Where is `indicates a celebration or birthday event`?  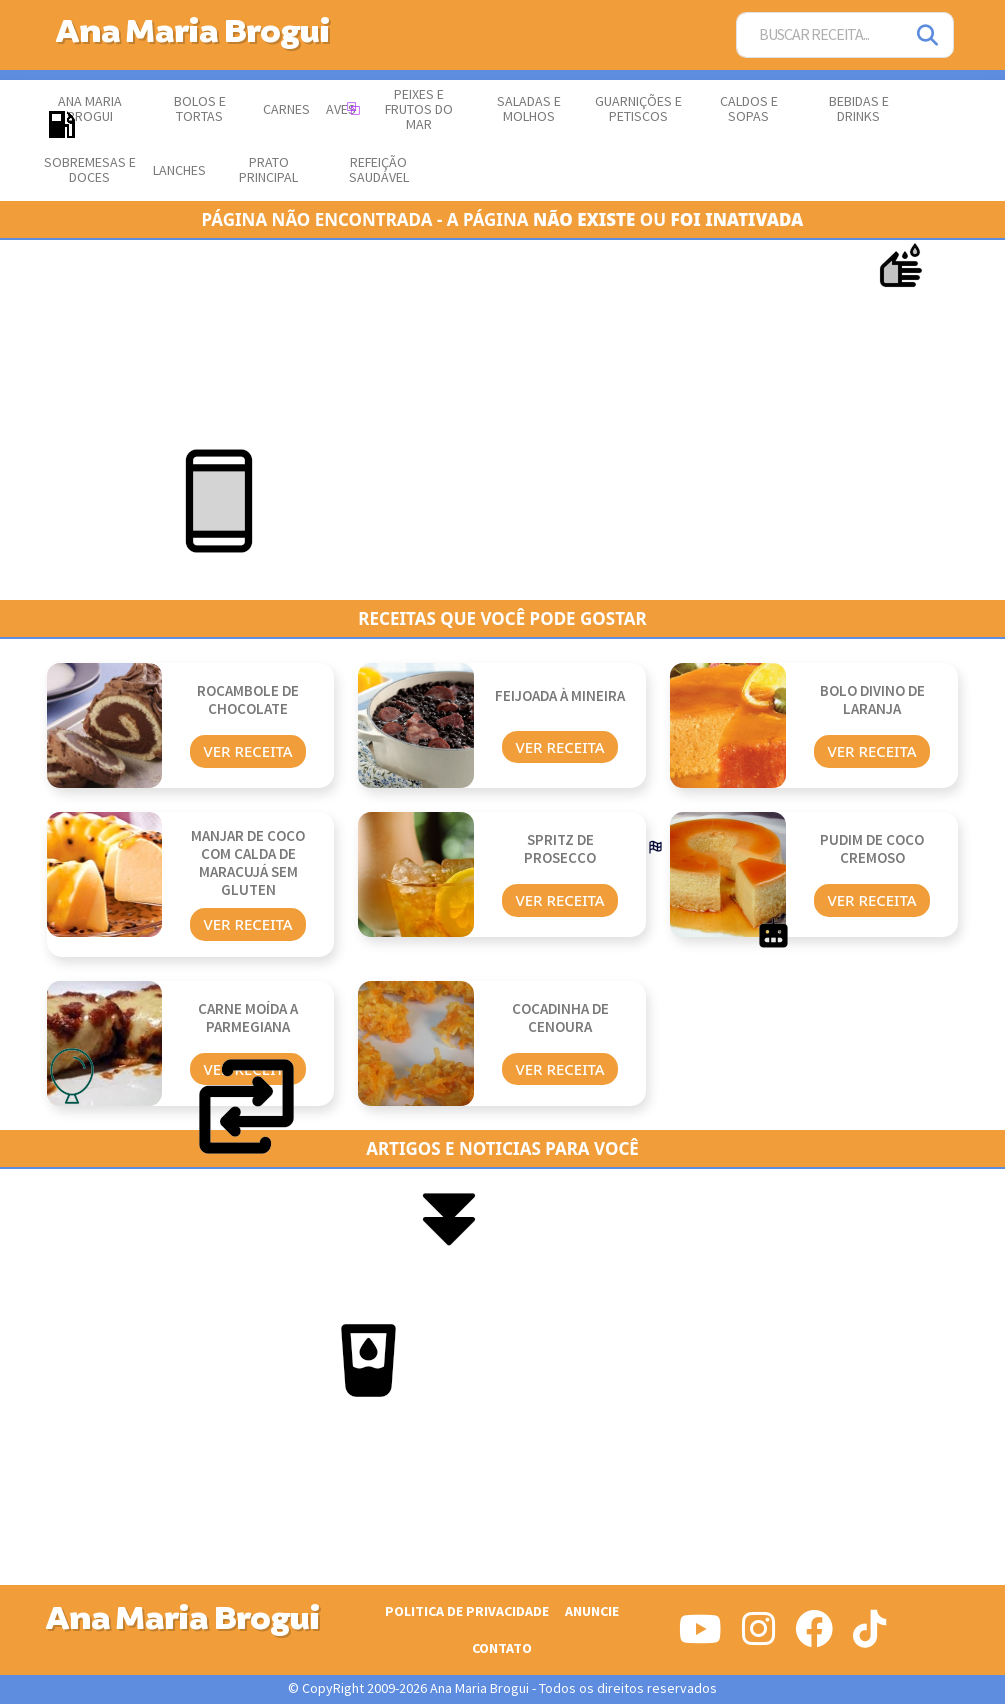 indicates a celebration or birthday event is located at coordinates (72, 1076).